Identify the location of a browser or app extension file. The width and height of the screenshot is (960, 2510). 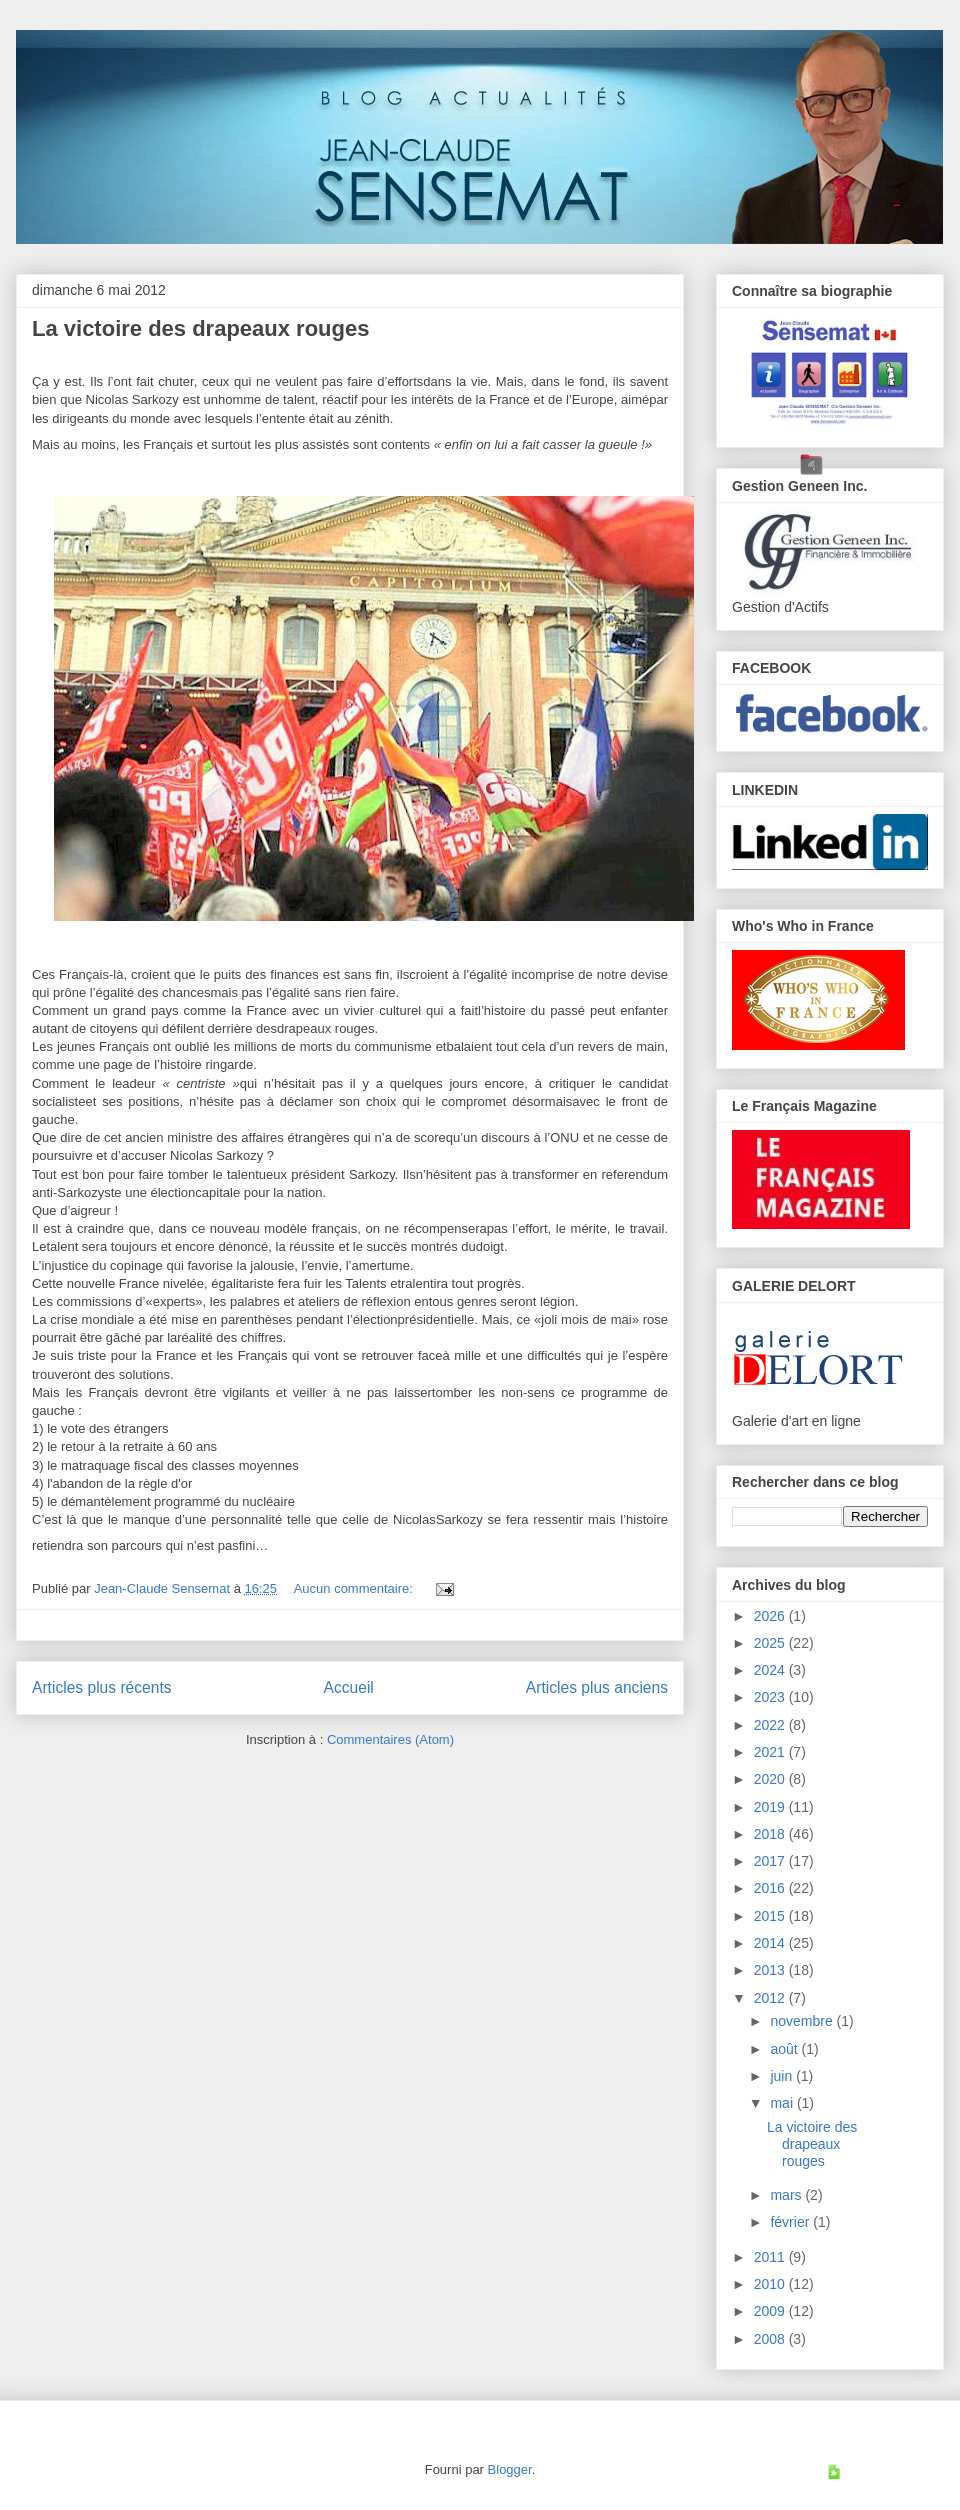
(849, 2472).